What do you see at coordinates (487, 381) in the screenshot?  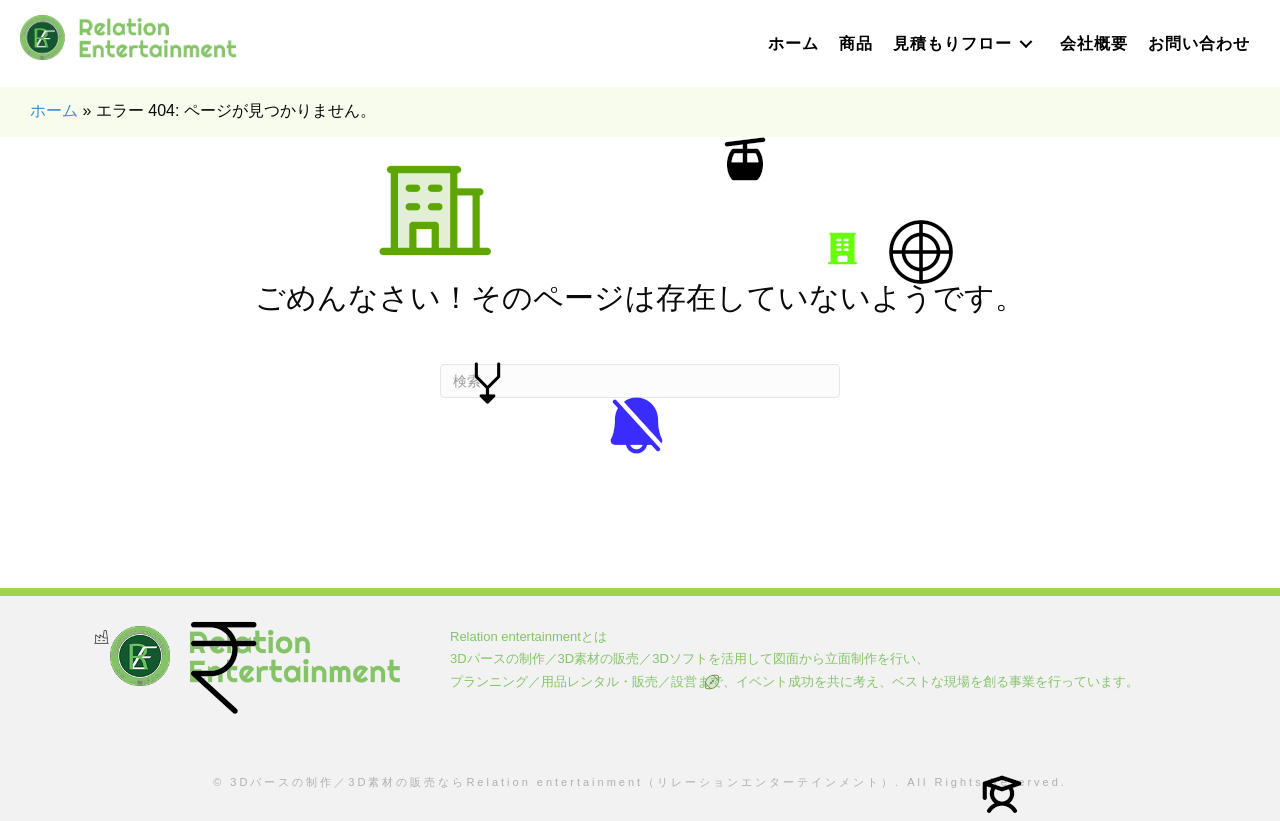 I see `merge branches or items together` at bounding box center [487, 381].